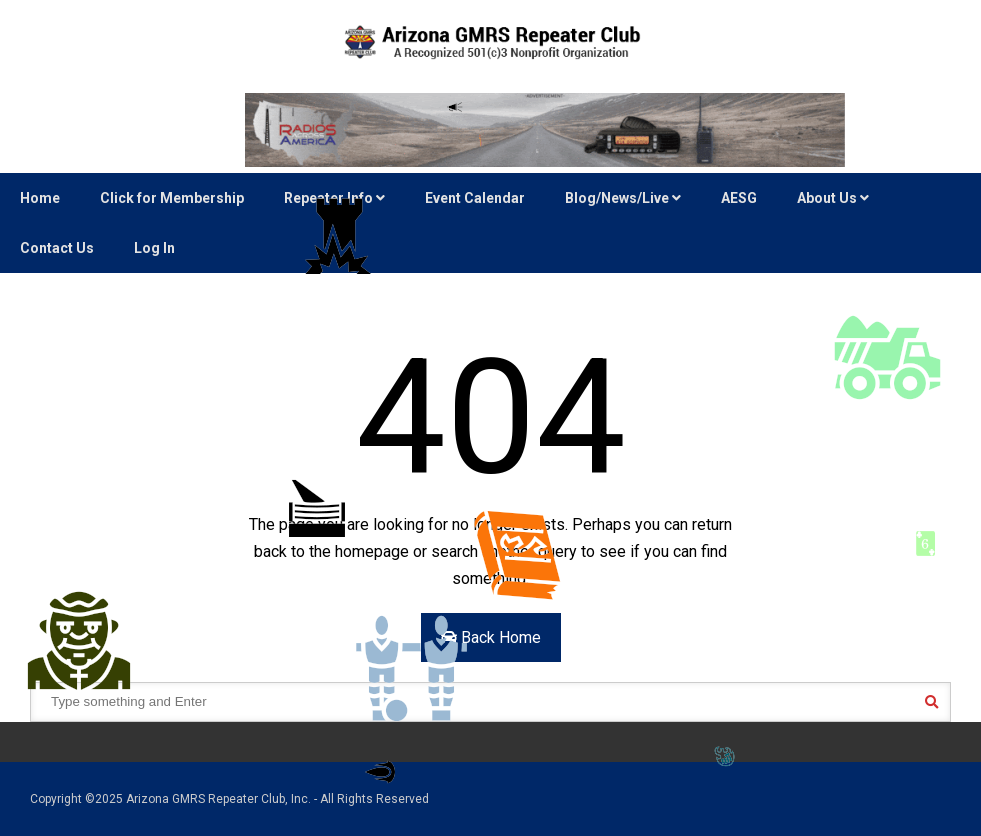 The image size is (981, 836). What do you see at coordinates (887, 357) in the screenshot?
I see `mining truck or haul truck used in resource extraction games` at bounding box center [887, 357].